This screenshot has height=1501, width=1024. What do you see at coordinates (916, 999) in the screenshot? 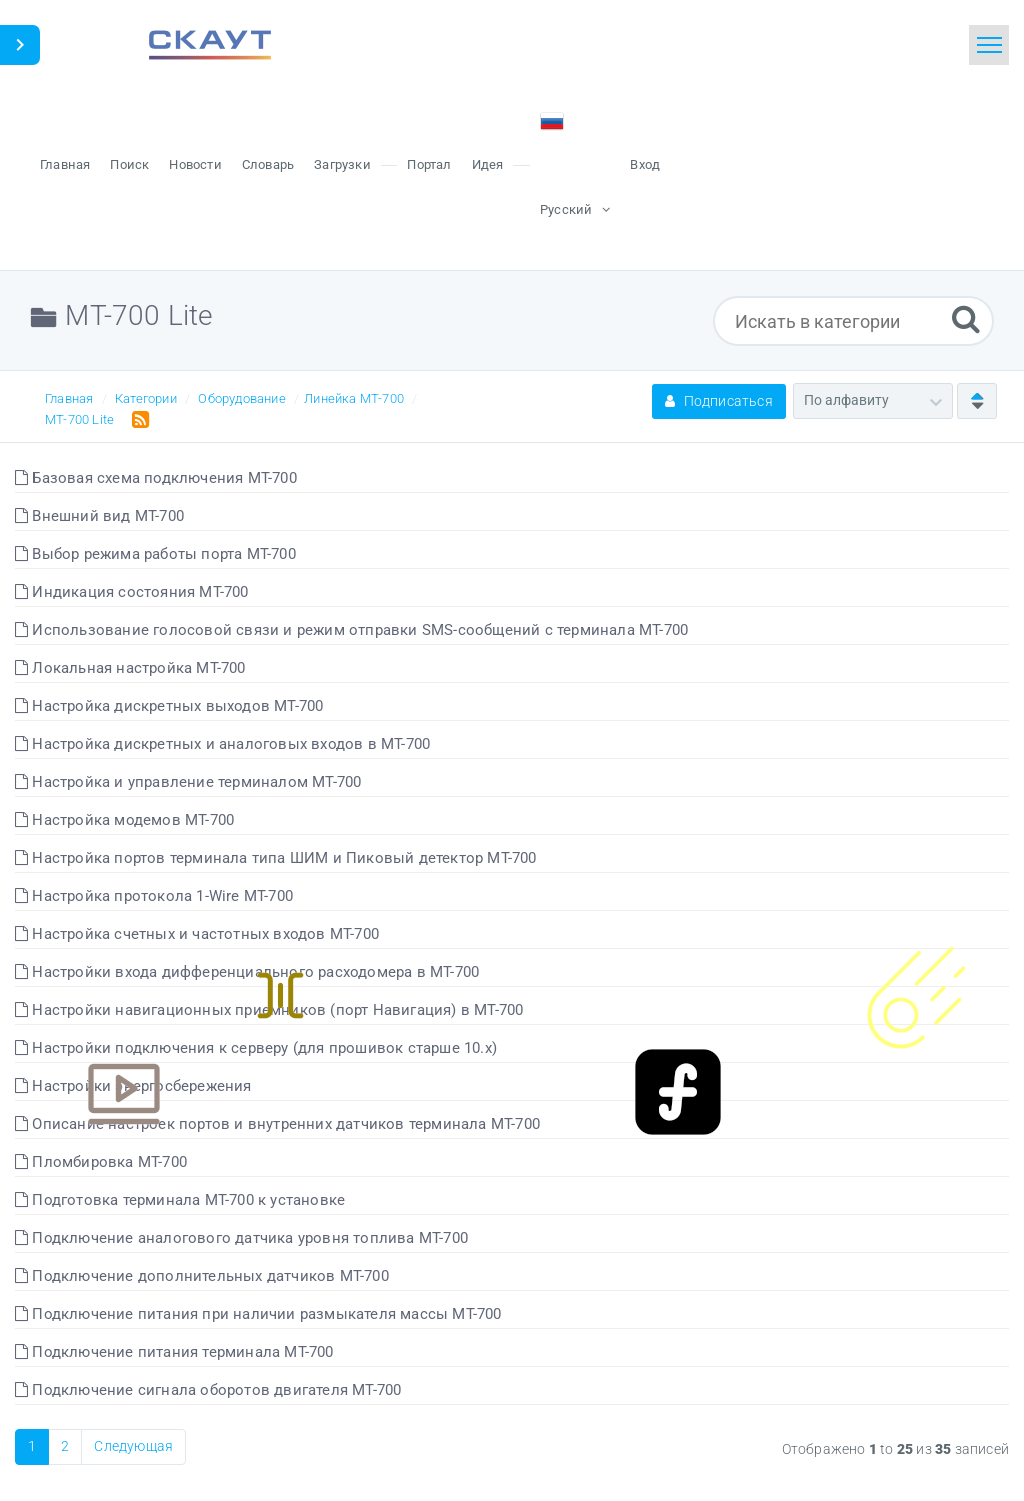
I see `indicates a trending or viral item` at bounding box center [916, 999].